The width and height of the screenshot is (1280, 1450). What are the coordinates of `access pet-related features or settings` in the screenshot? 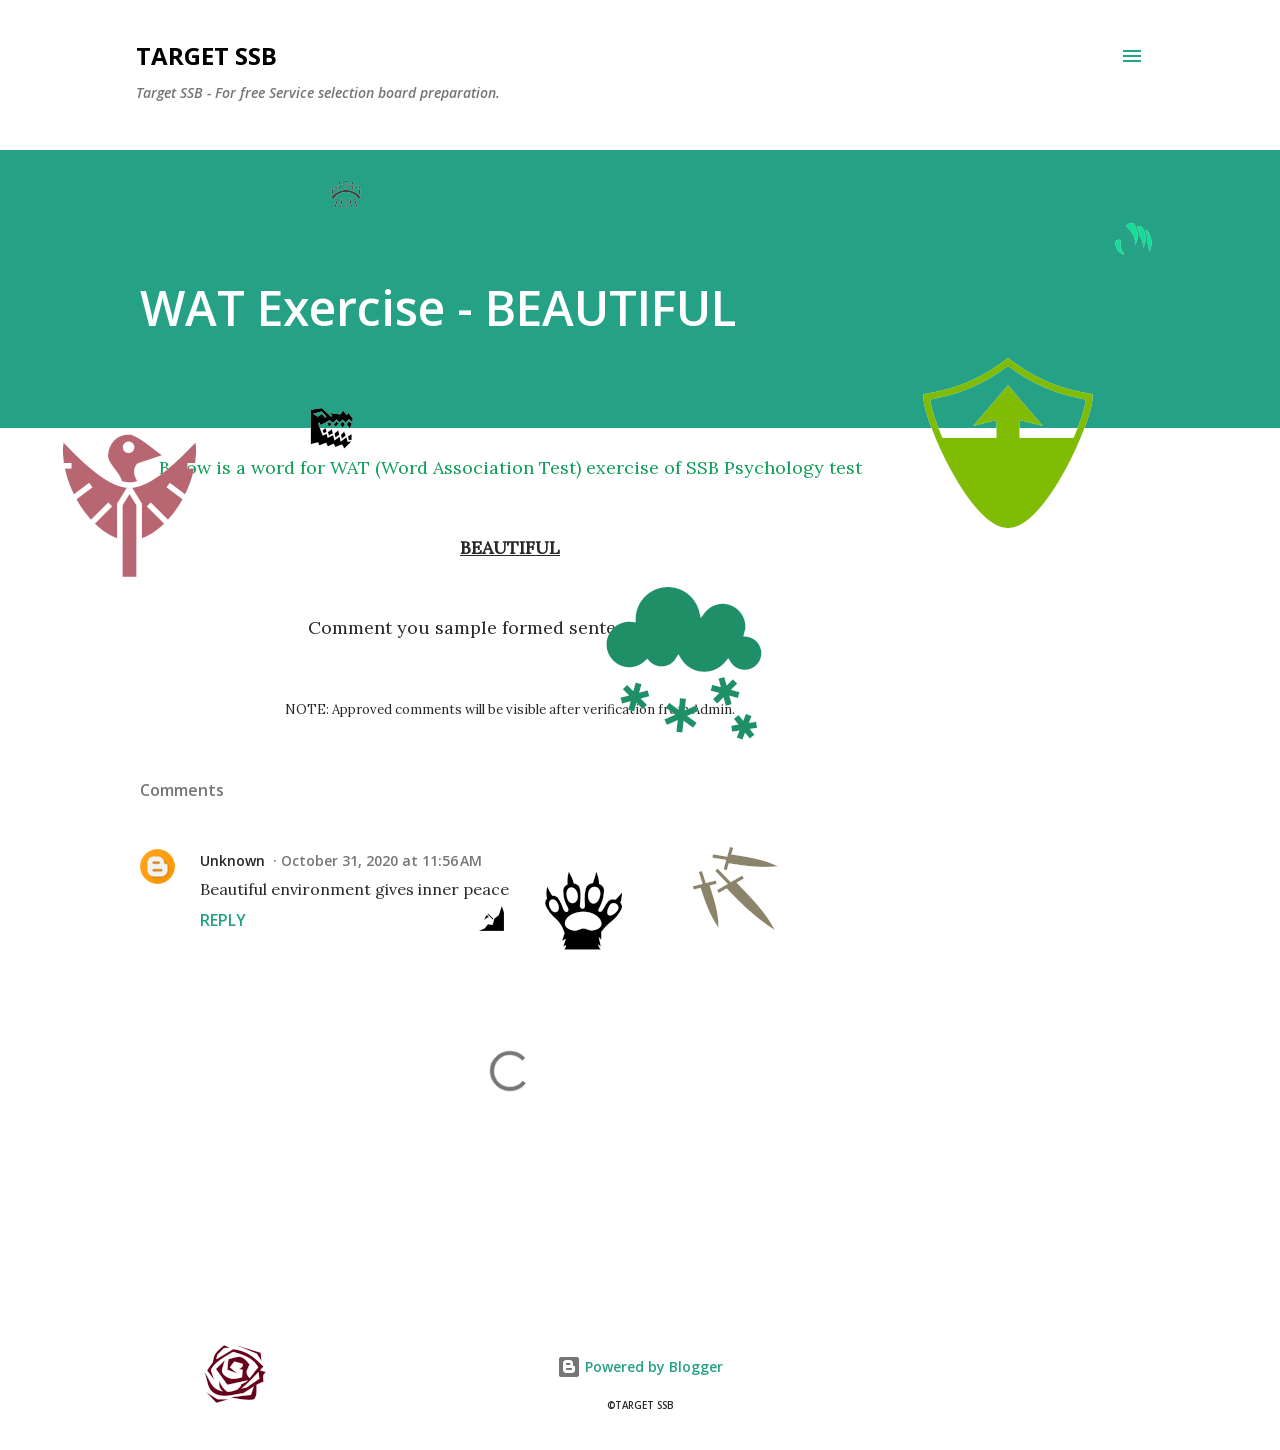 It's located at (584, 910).